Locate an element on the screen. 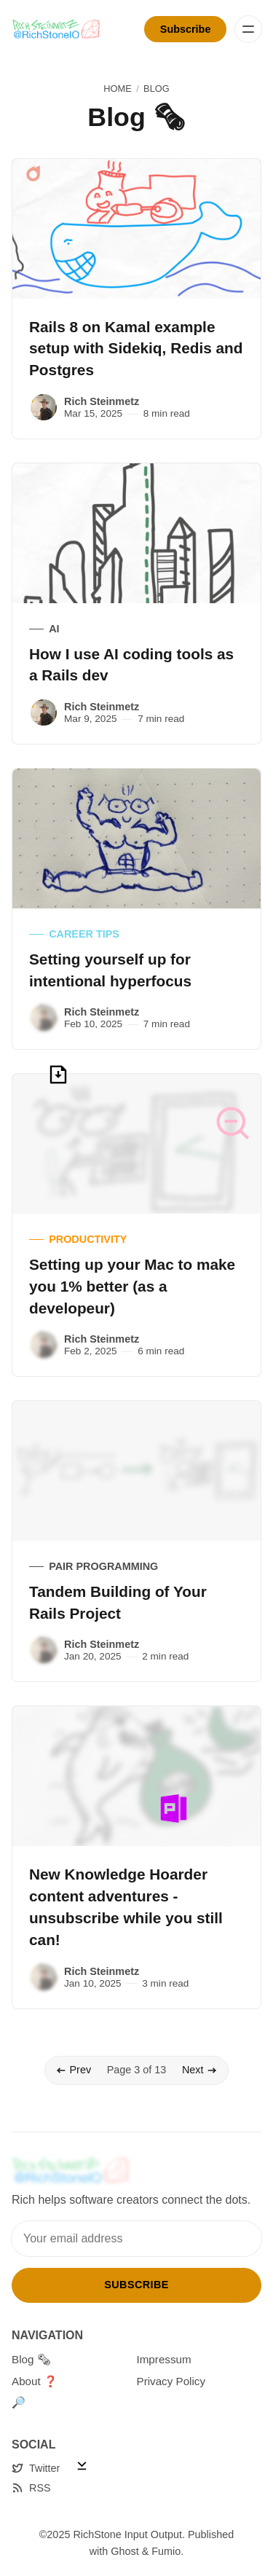 The height and width of the screenshot is (2576, 273). open a PowerPoint presentation file is located at coordinates (173, 1808).